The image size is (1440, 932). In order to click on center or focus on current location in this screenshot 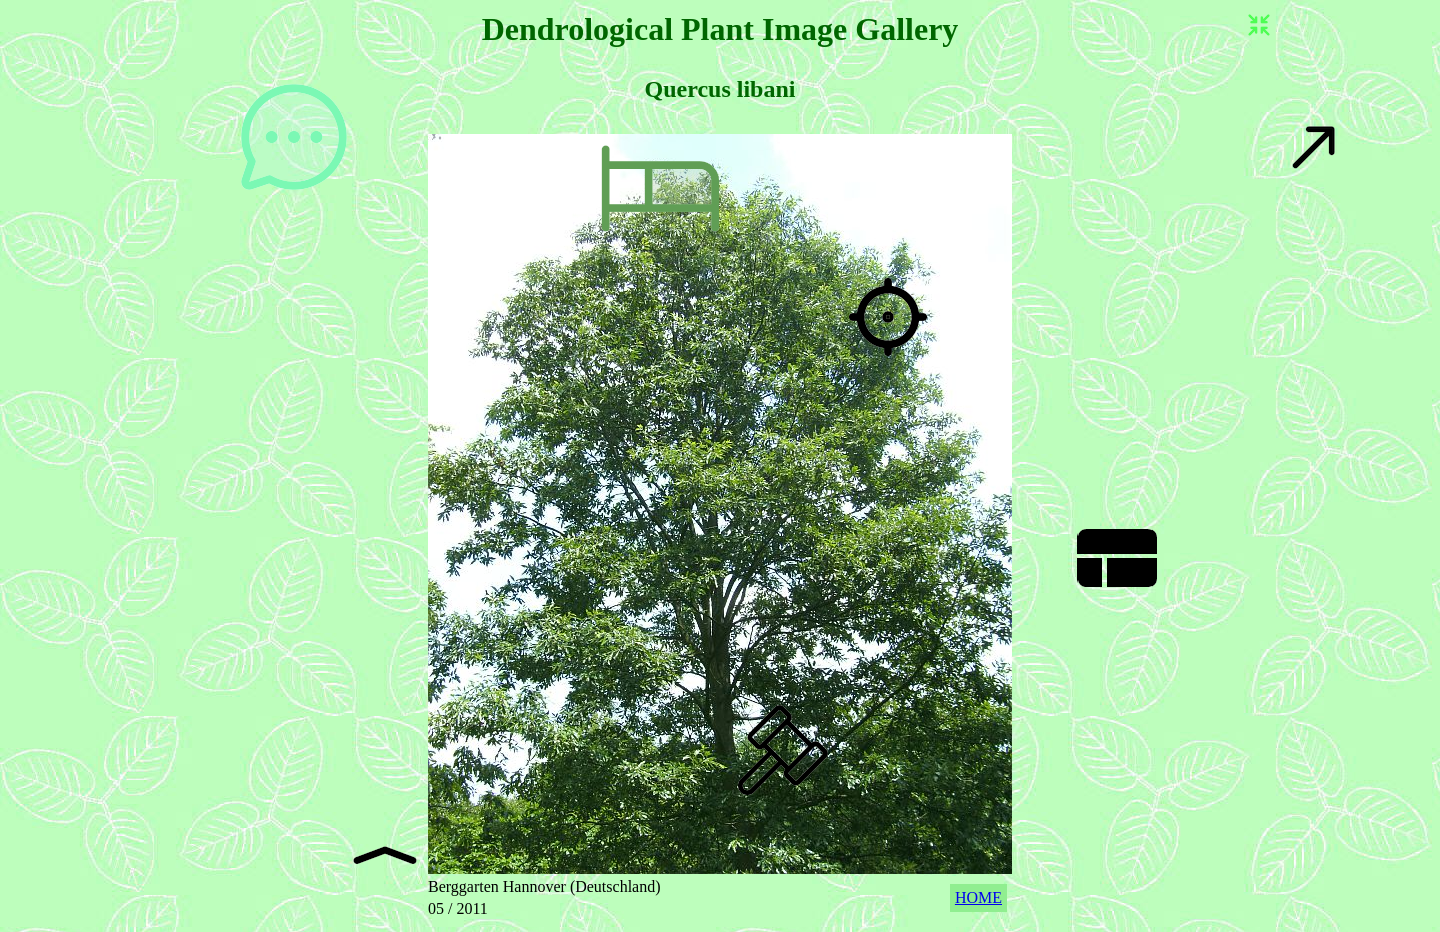, I will do `click(888, 317)`.